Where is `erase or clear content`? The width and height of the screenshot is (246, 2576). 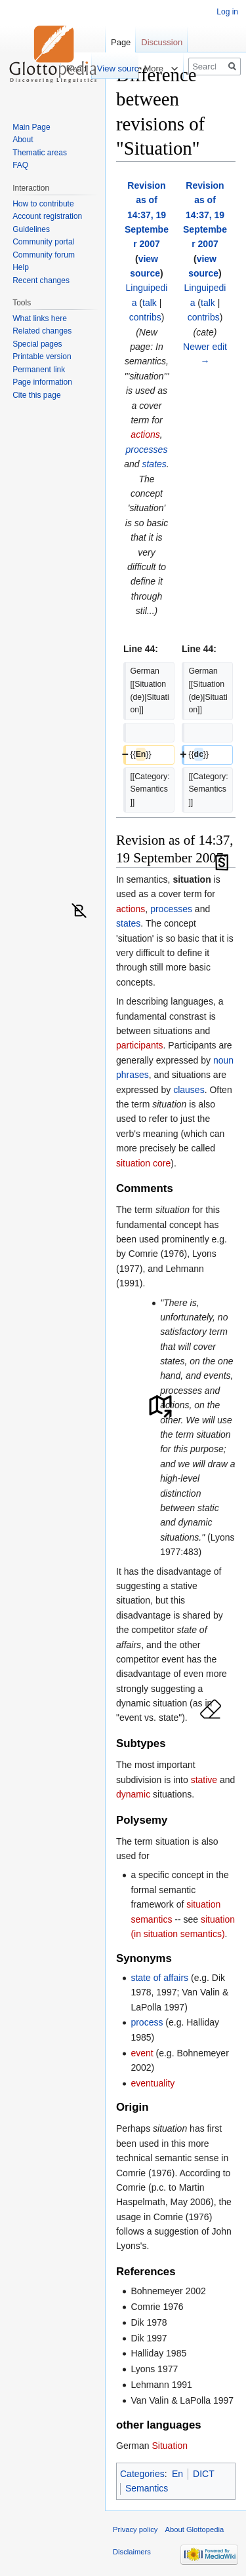 erase or clear content is located at coordinates (211, 1709).